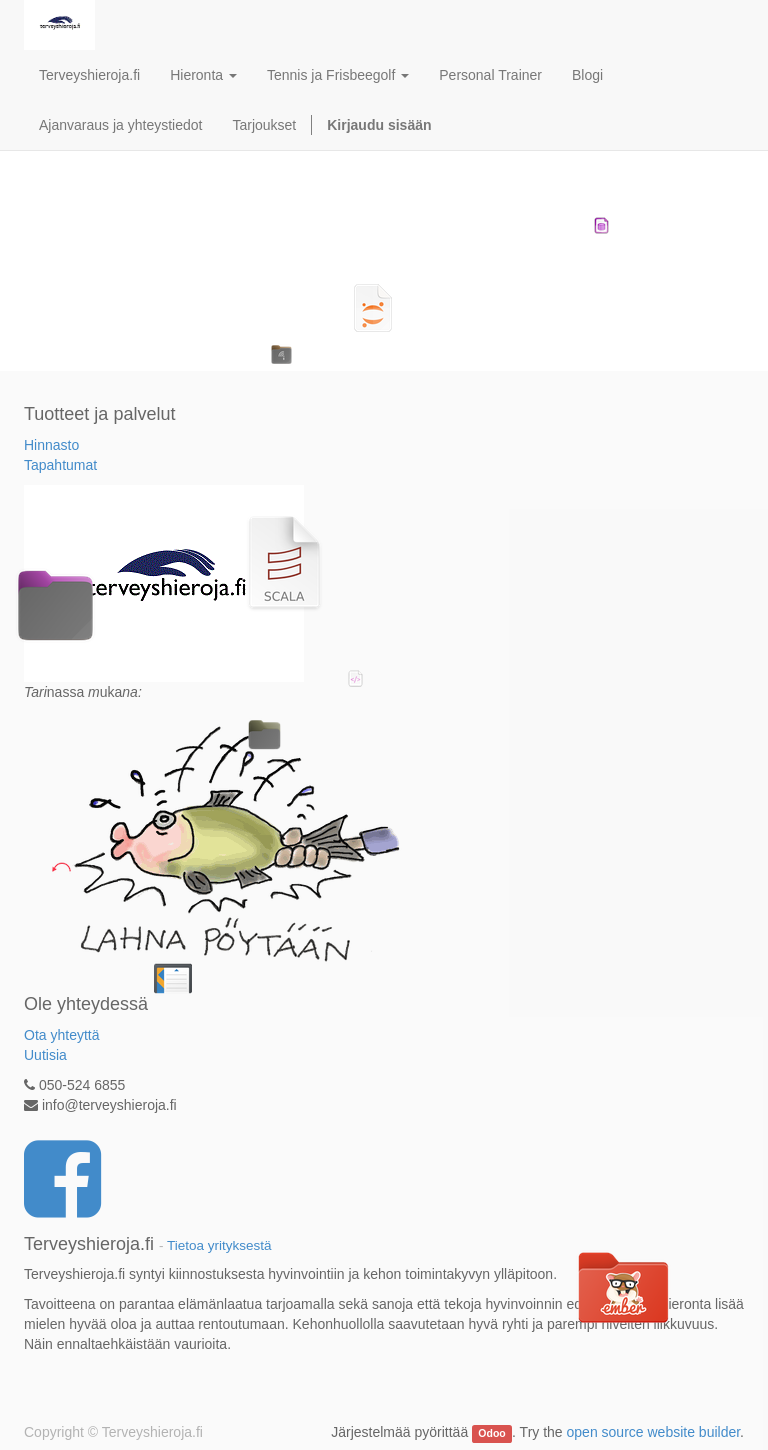 This screenshot has width=768, height=1450. I want to click on an xml file type indicator, so click(355, 678).